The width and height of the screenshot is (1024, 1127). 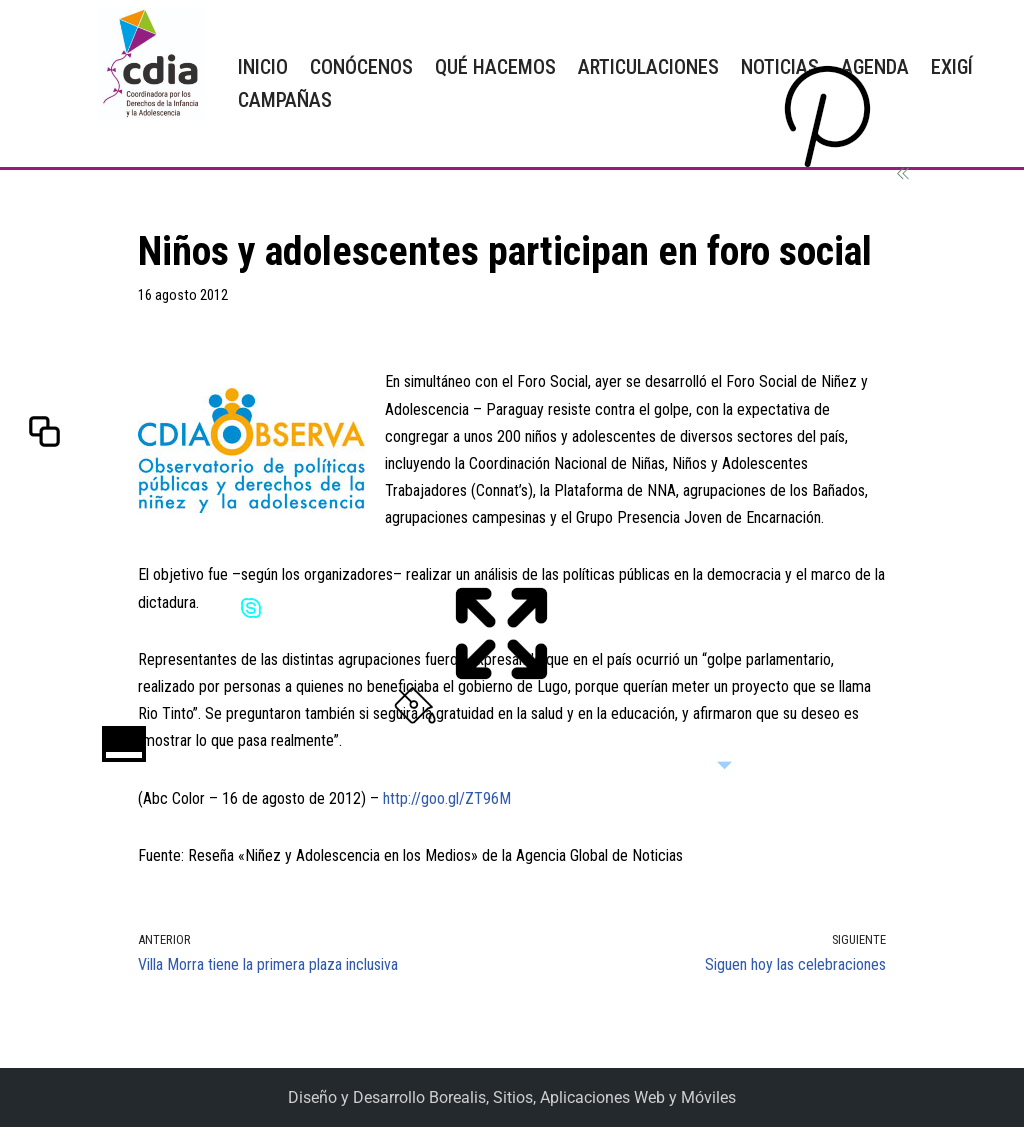 I want to click on fill an area with color, so click(x=414, y=706).